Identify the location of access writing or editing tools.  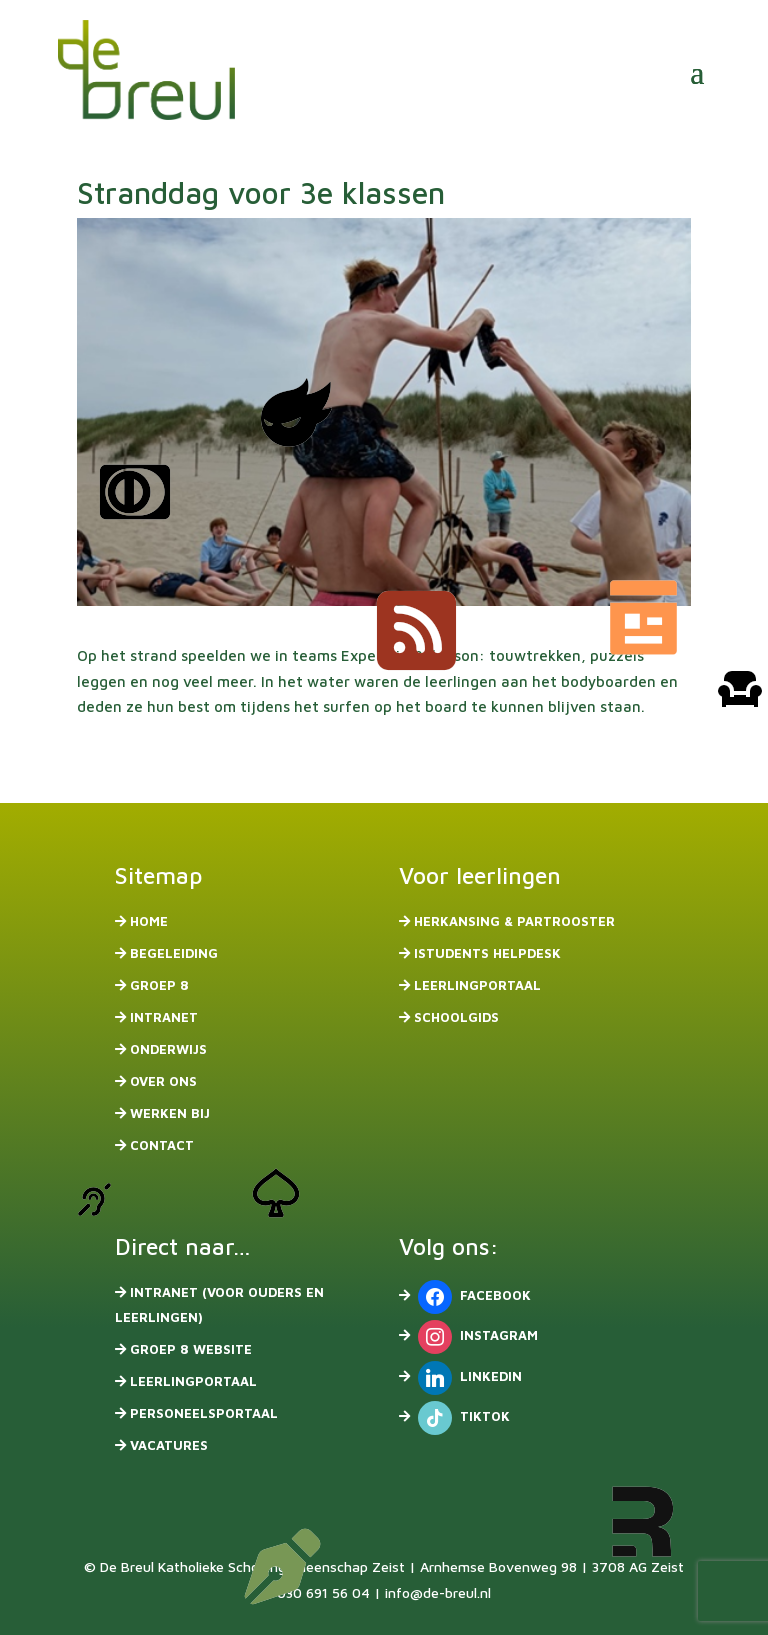
(282, 1566).